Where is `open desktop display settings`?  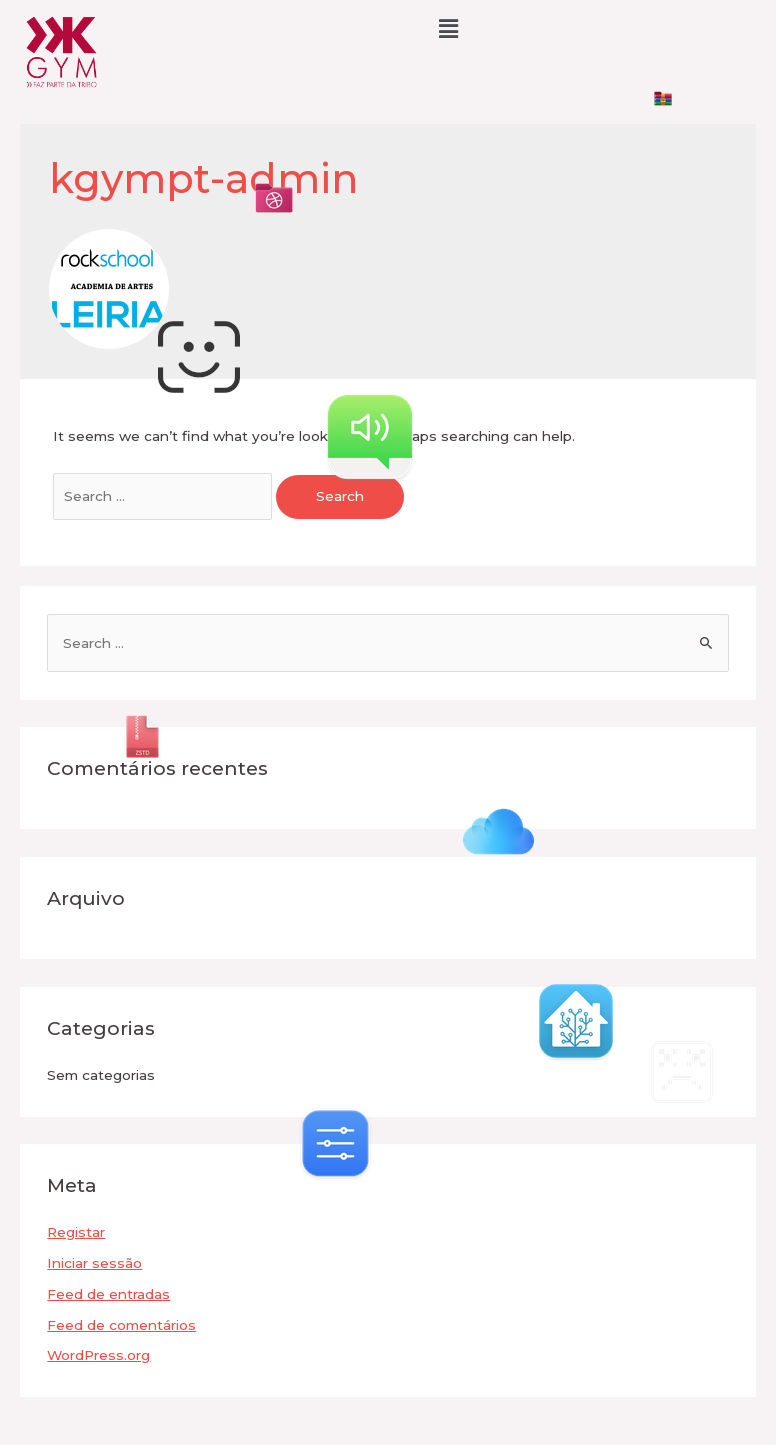
open desktop display settings is located at coordinates (335, 1144).